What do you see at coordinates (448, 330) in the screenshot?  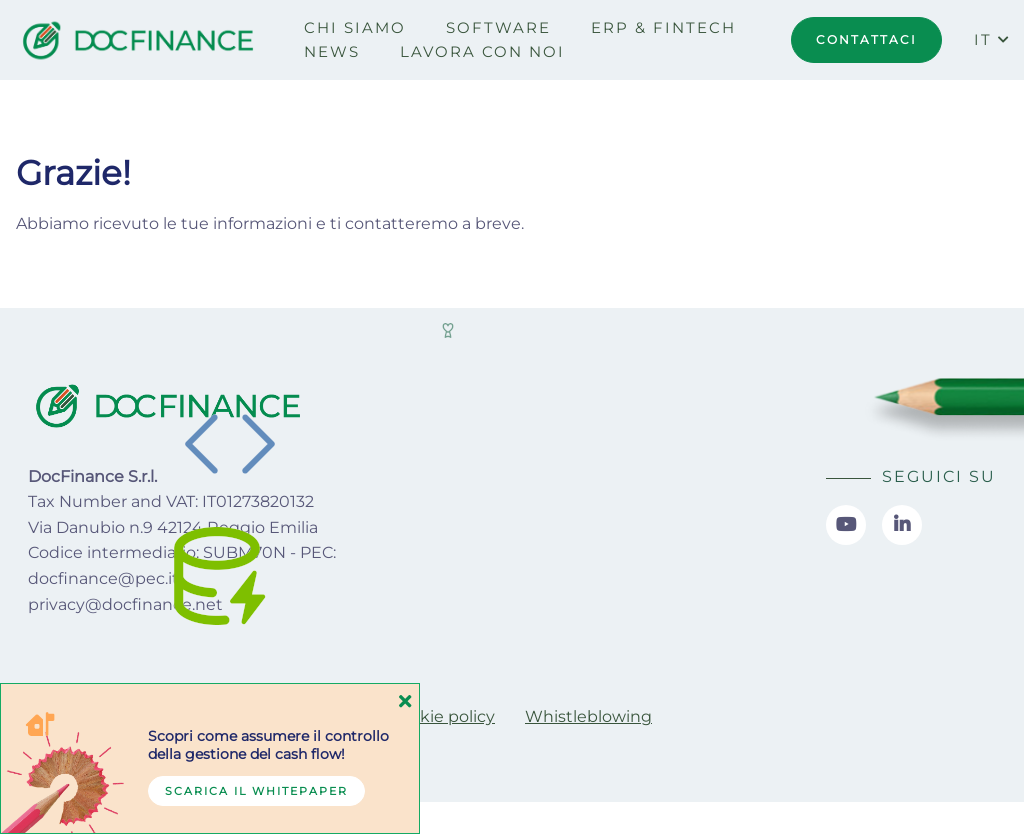 I see `view sponsor tiers and levels` at bounding box center [448, 330].